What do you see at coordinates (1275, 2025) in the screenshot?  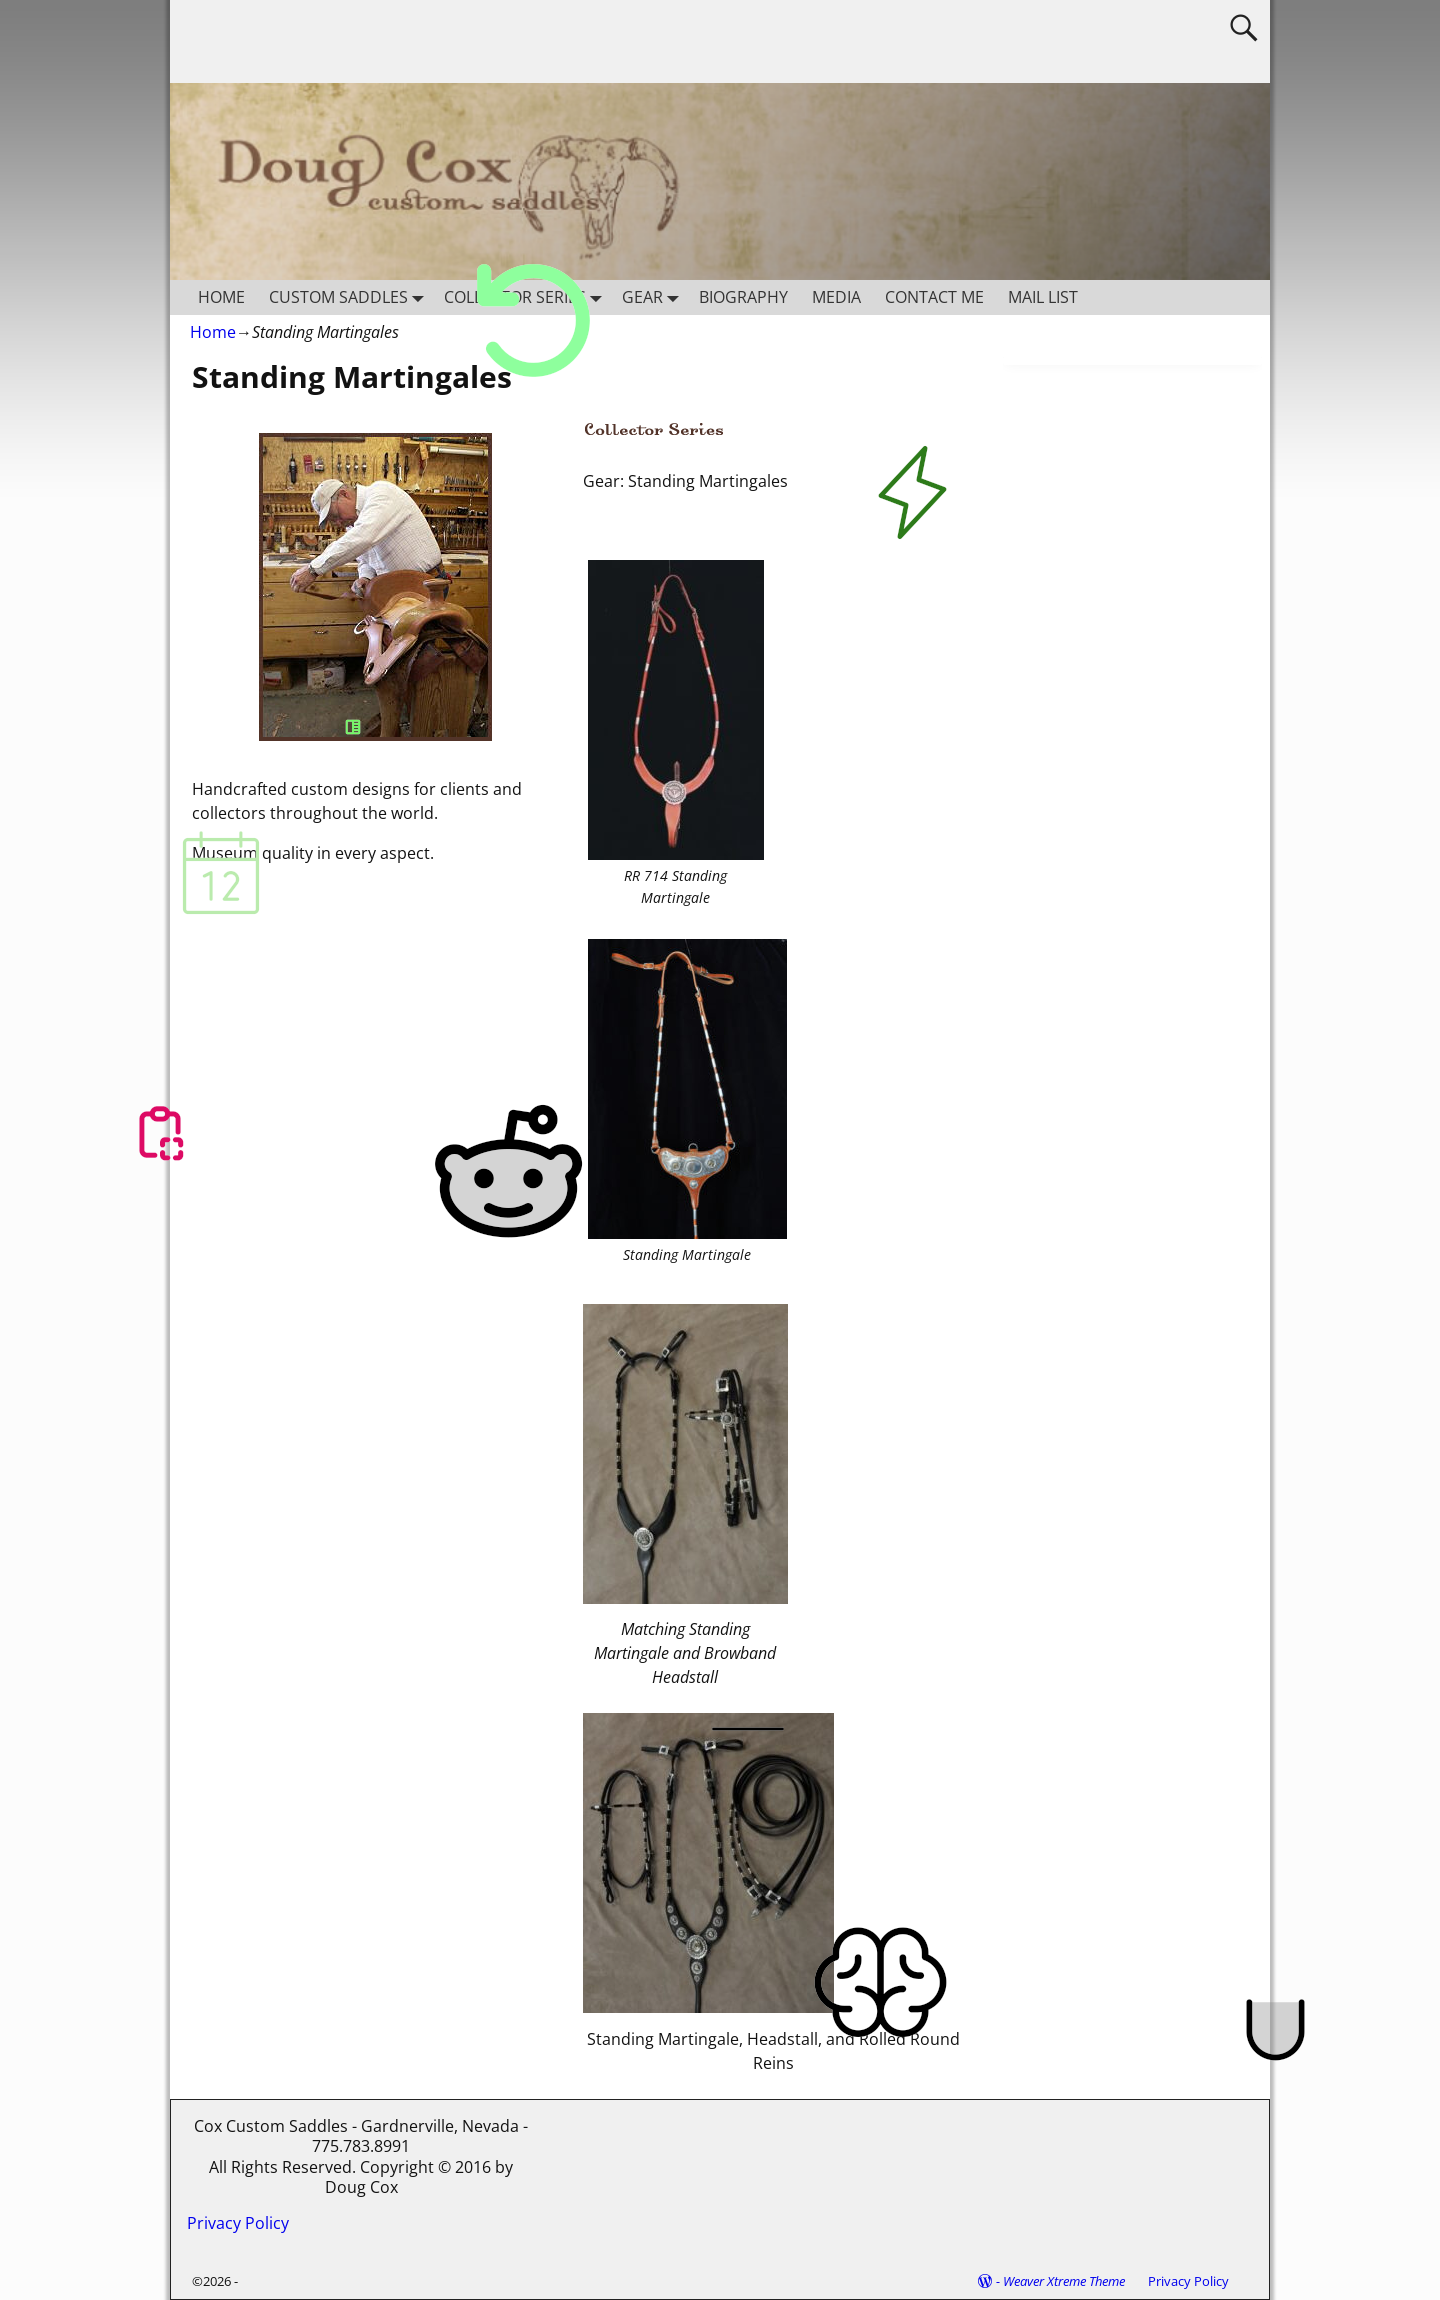 I see `combine or merge selected shapes` at bounding box center [1275, 2025].